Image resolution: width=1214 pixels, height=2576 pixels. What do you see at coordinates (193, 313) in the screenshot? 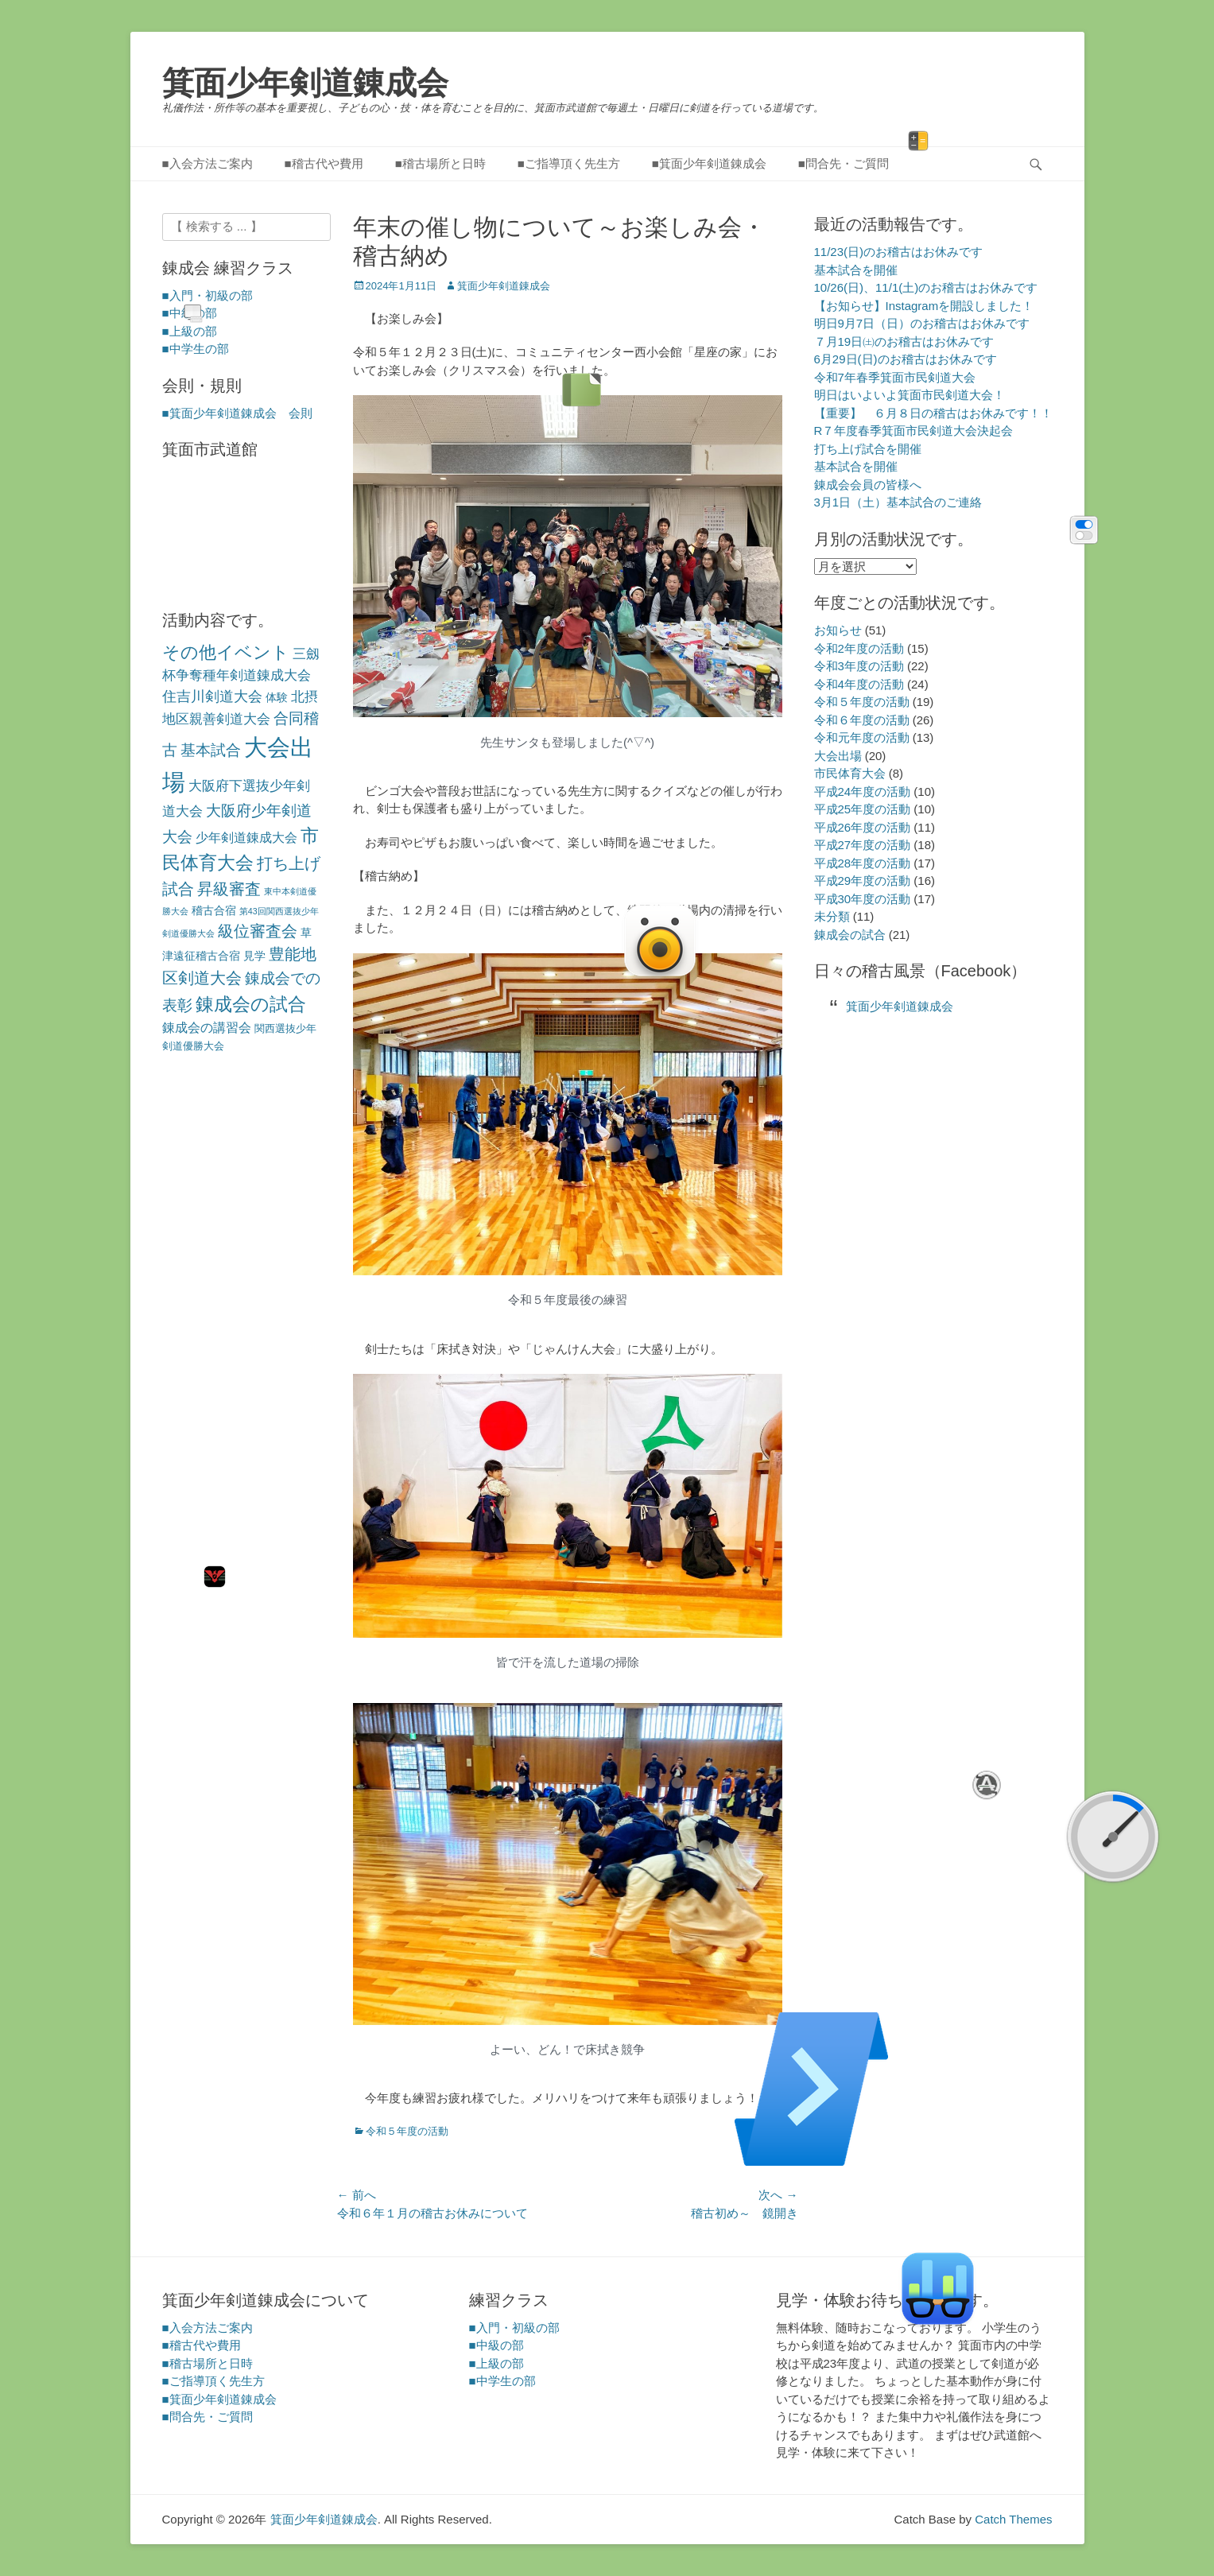
I see `access computer or desktop settings` at bounding box center [193, 313].